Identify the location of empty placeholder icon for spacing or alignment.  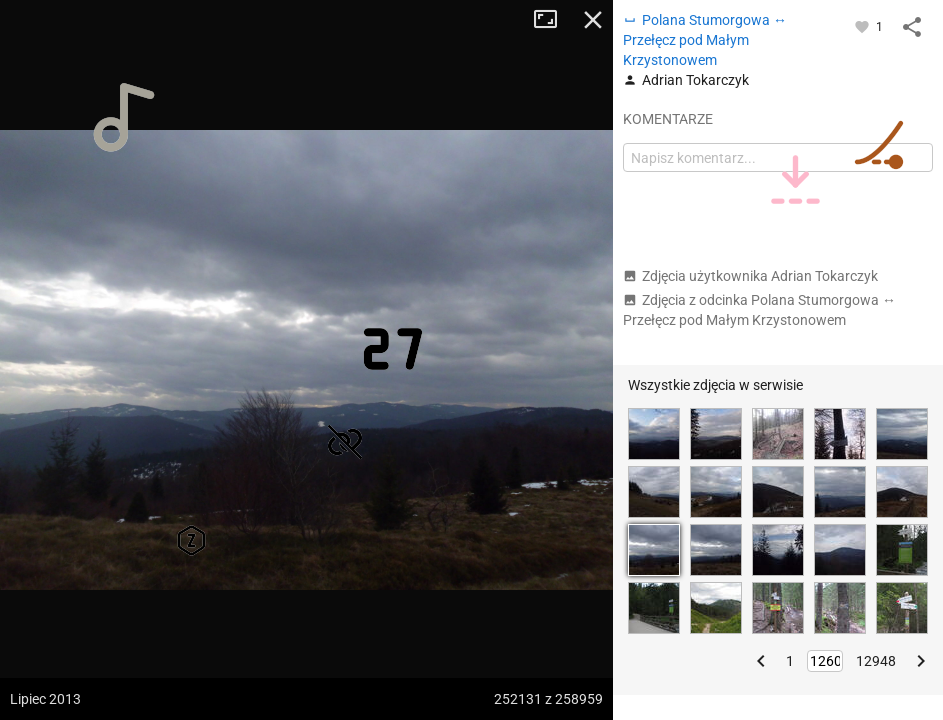
(627, 639).